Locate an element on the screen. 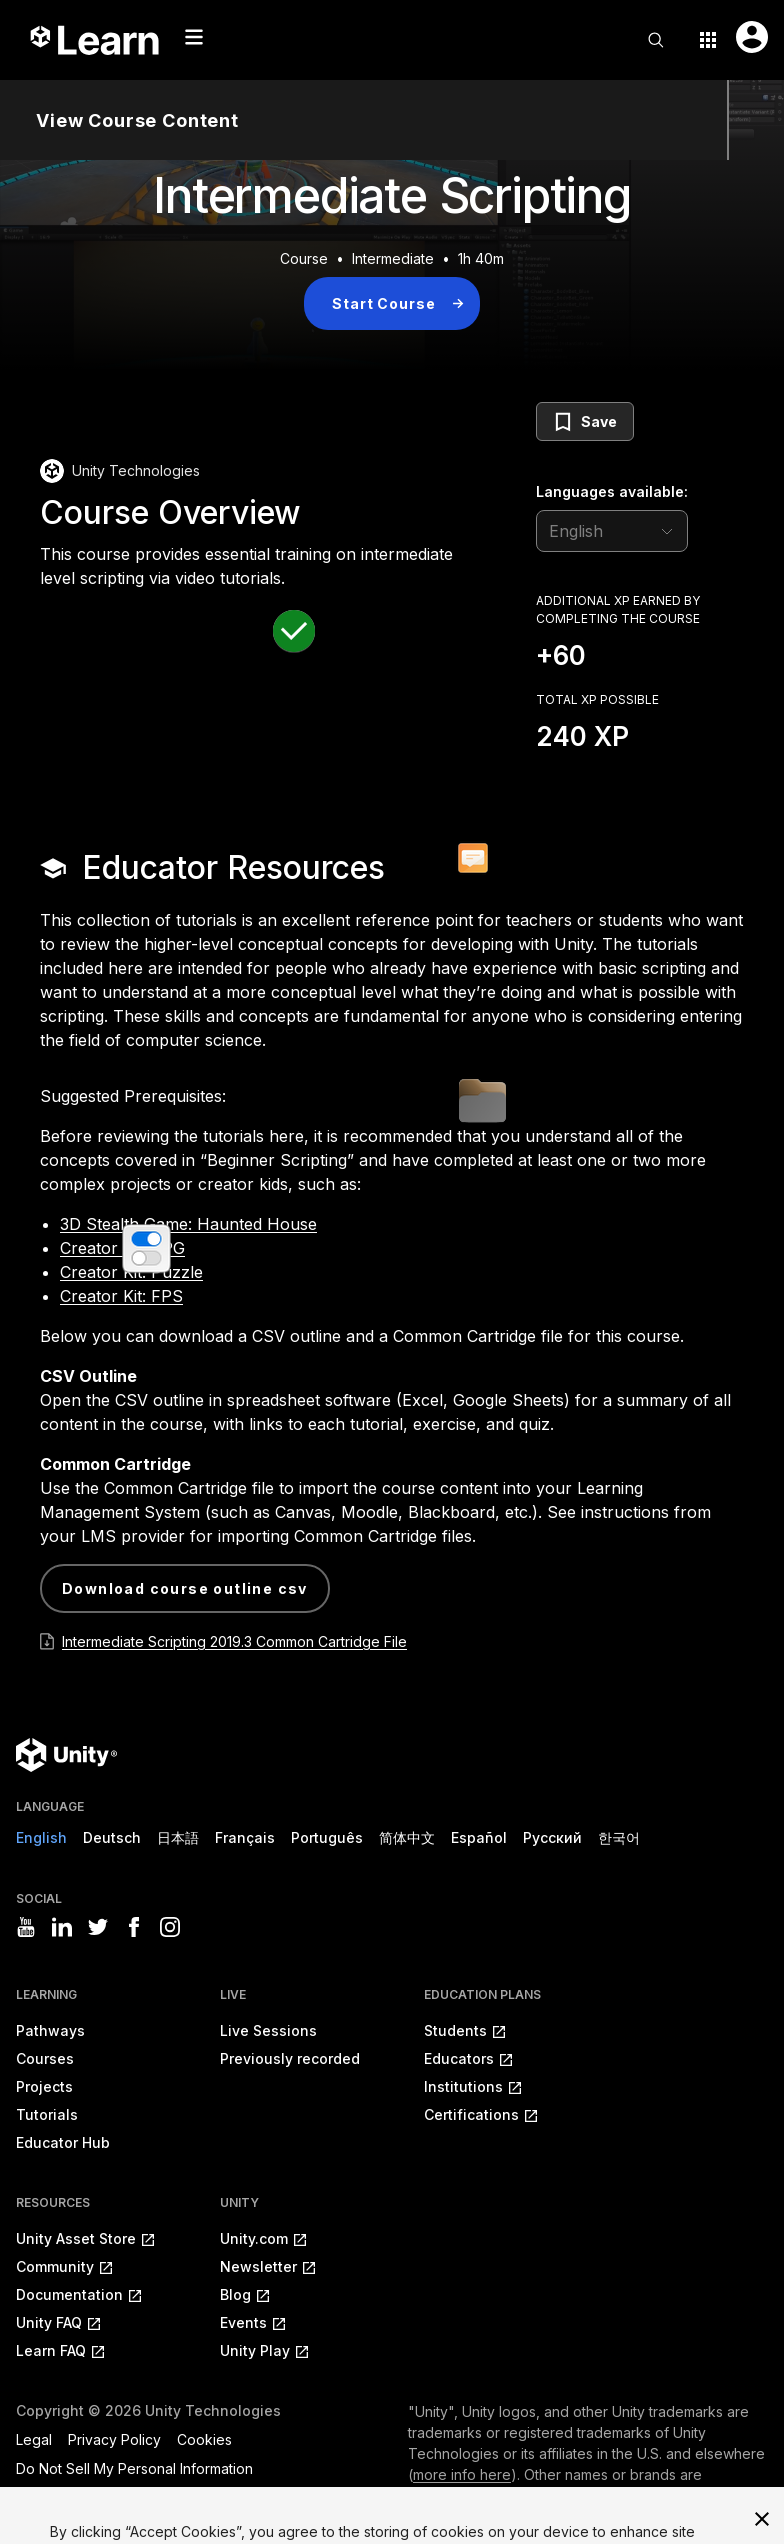  indicates file or folder is fully synced is located at coordinates (294, 631).